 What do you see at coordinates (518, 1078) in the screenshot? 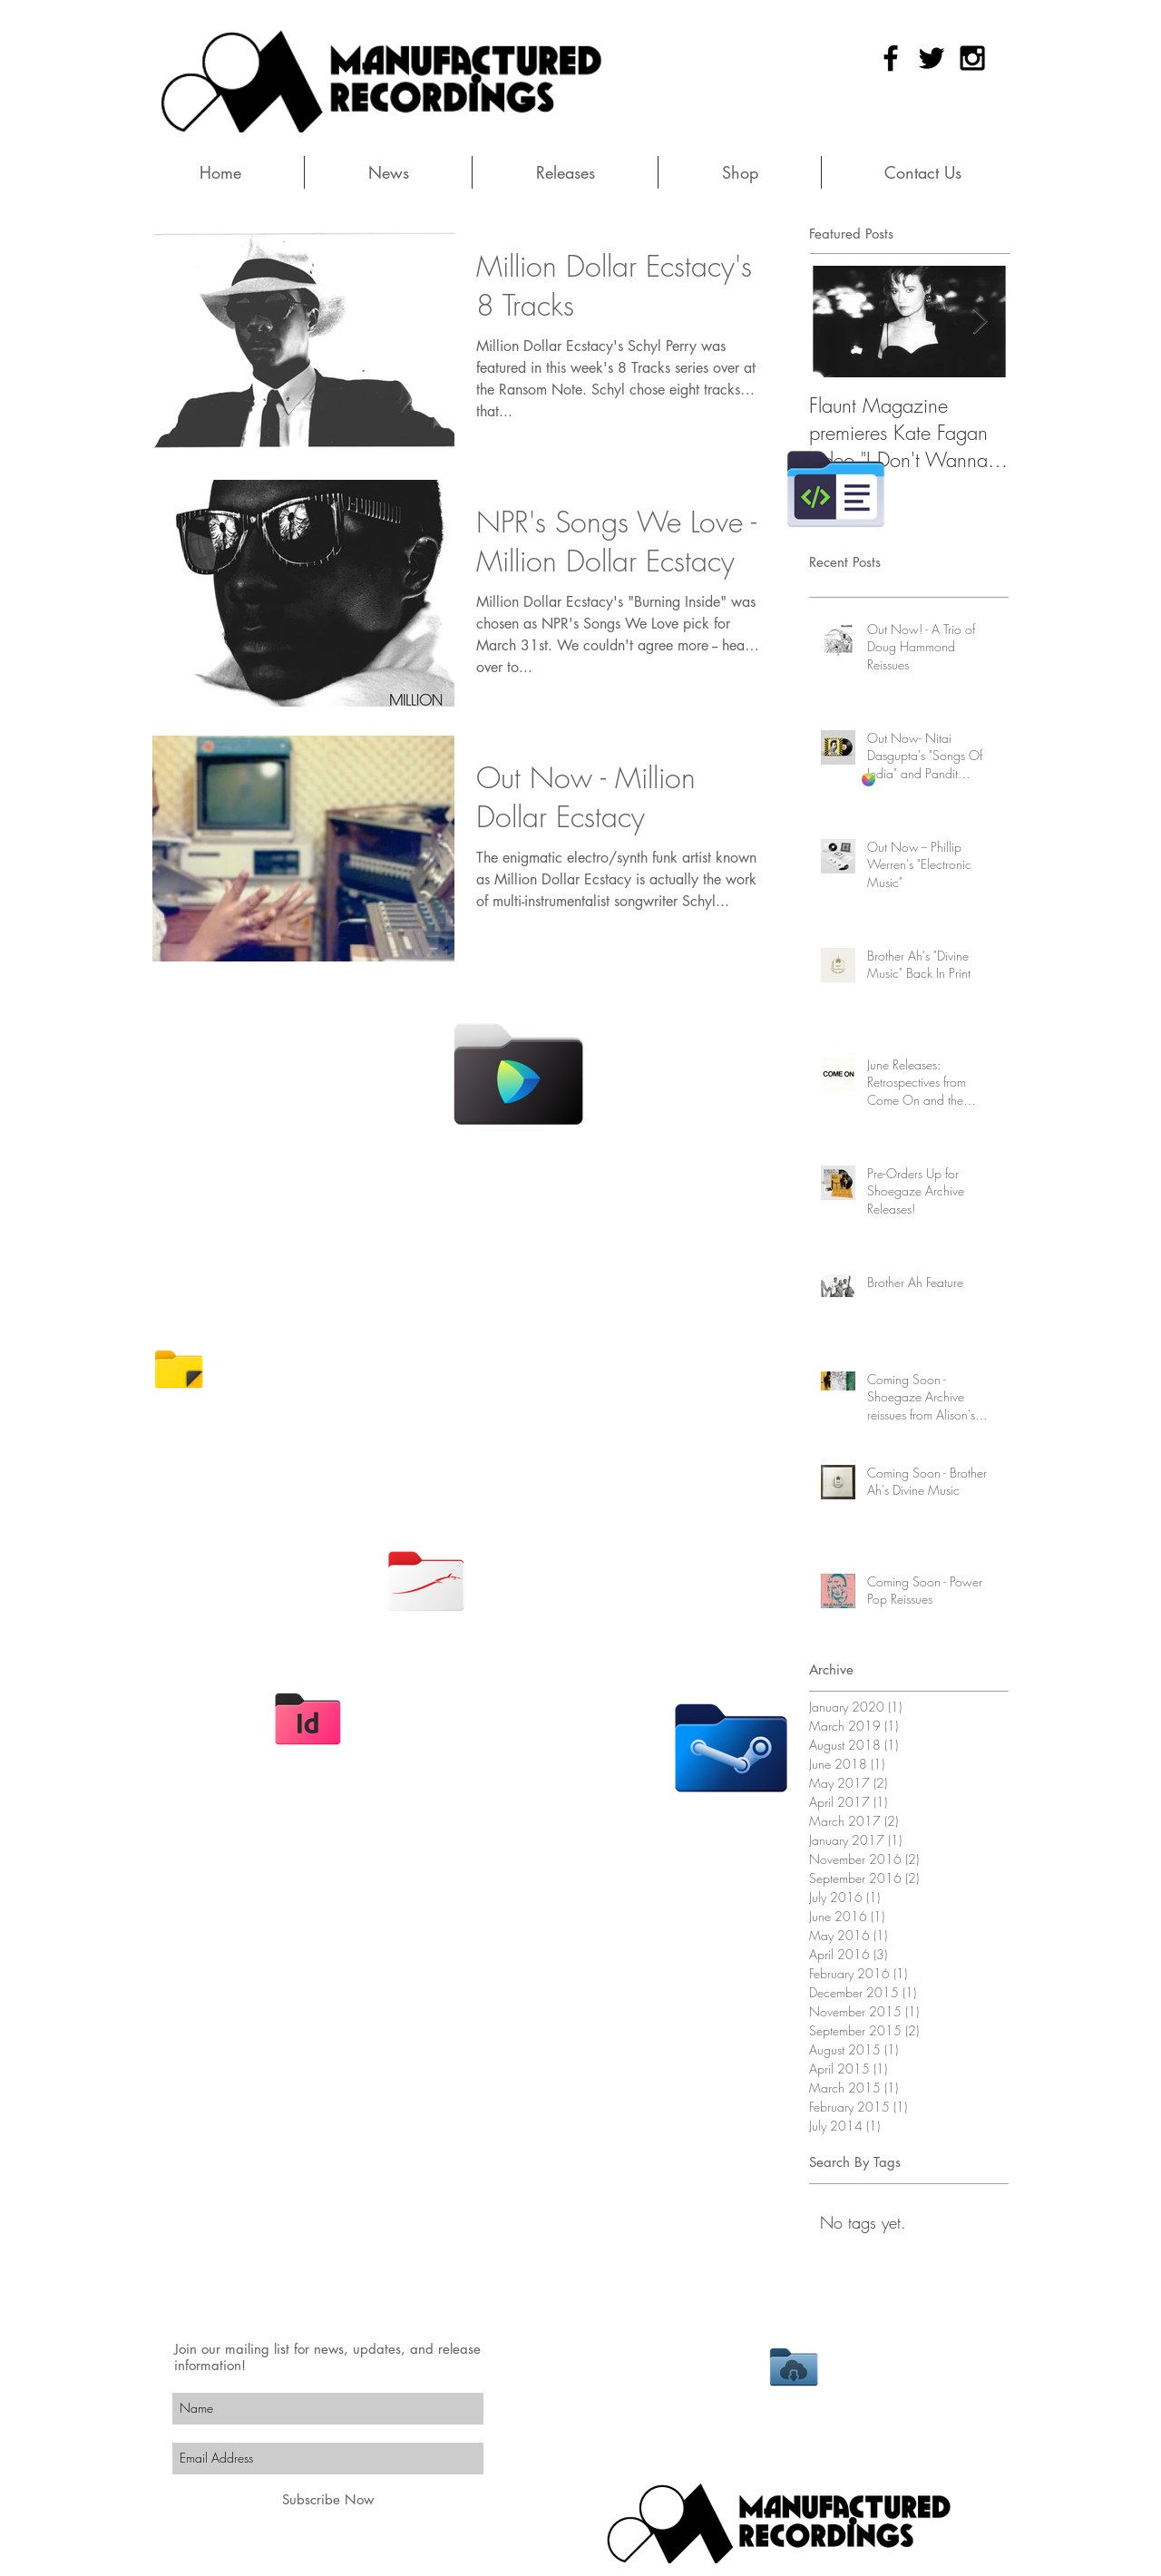
I see `open JetBrains Space project folder` at bounding box center [518, 1078].